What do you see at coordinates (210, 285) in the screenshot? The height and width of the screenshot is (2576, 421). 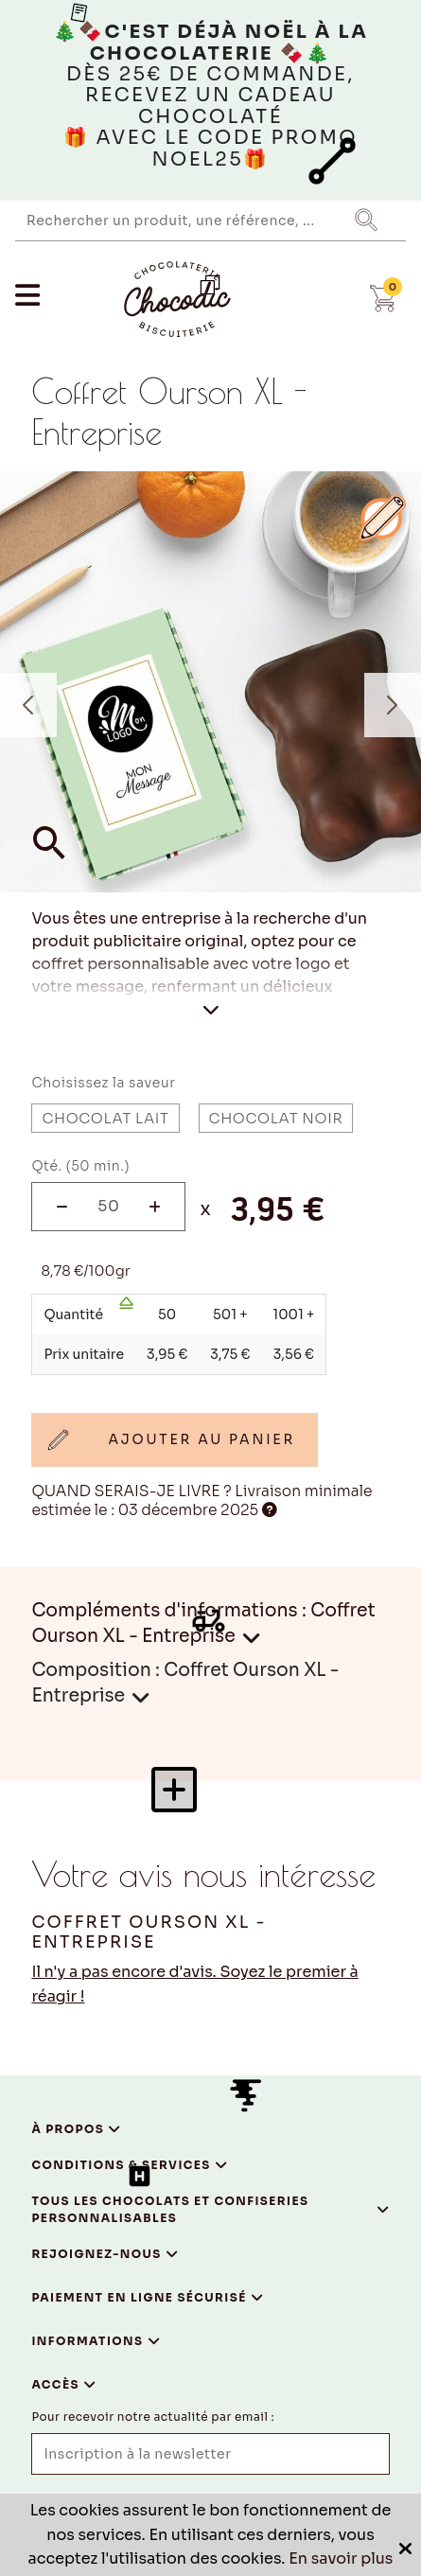 I see `copy to clipboard` at bounding box center [210, 285].